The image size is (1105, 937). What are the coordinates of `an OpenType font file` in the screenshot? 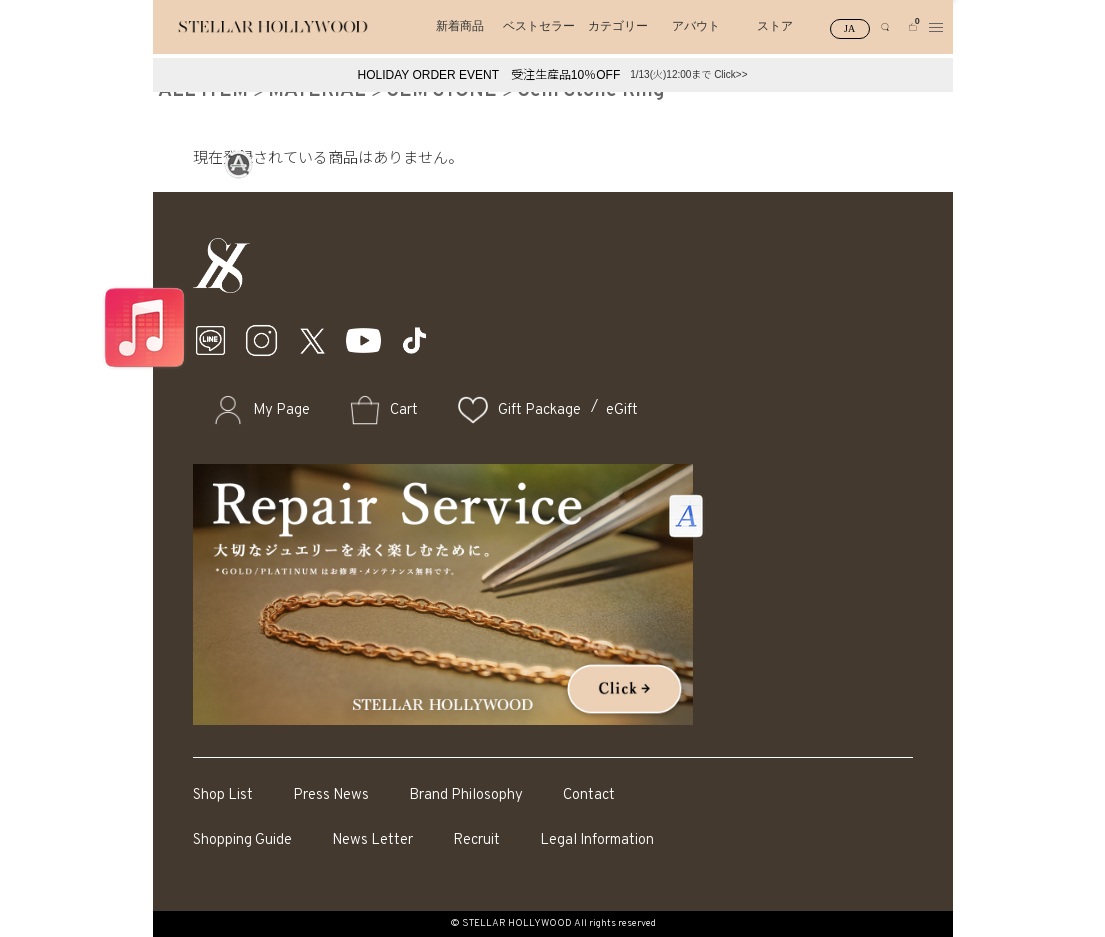 It's located at (686, 516).